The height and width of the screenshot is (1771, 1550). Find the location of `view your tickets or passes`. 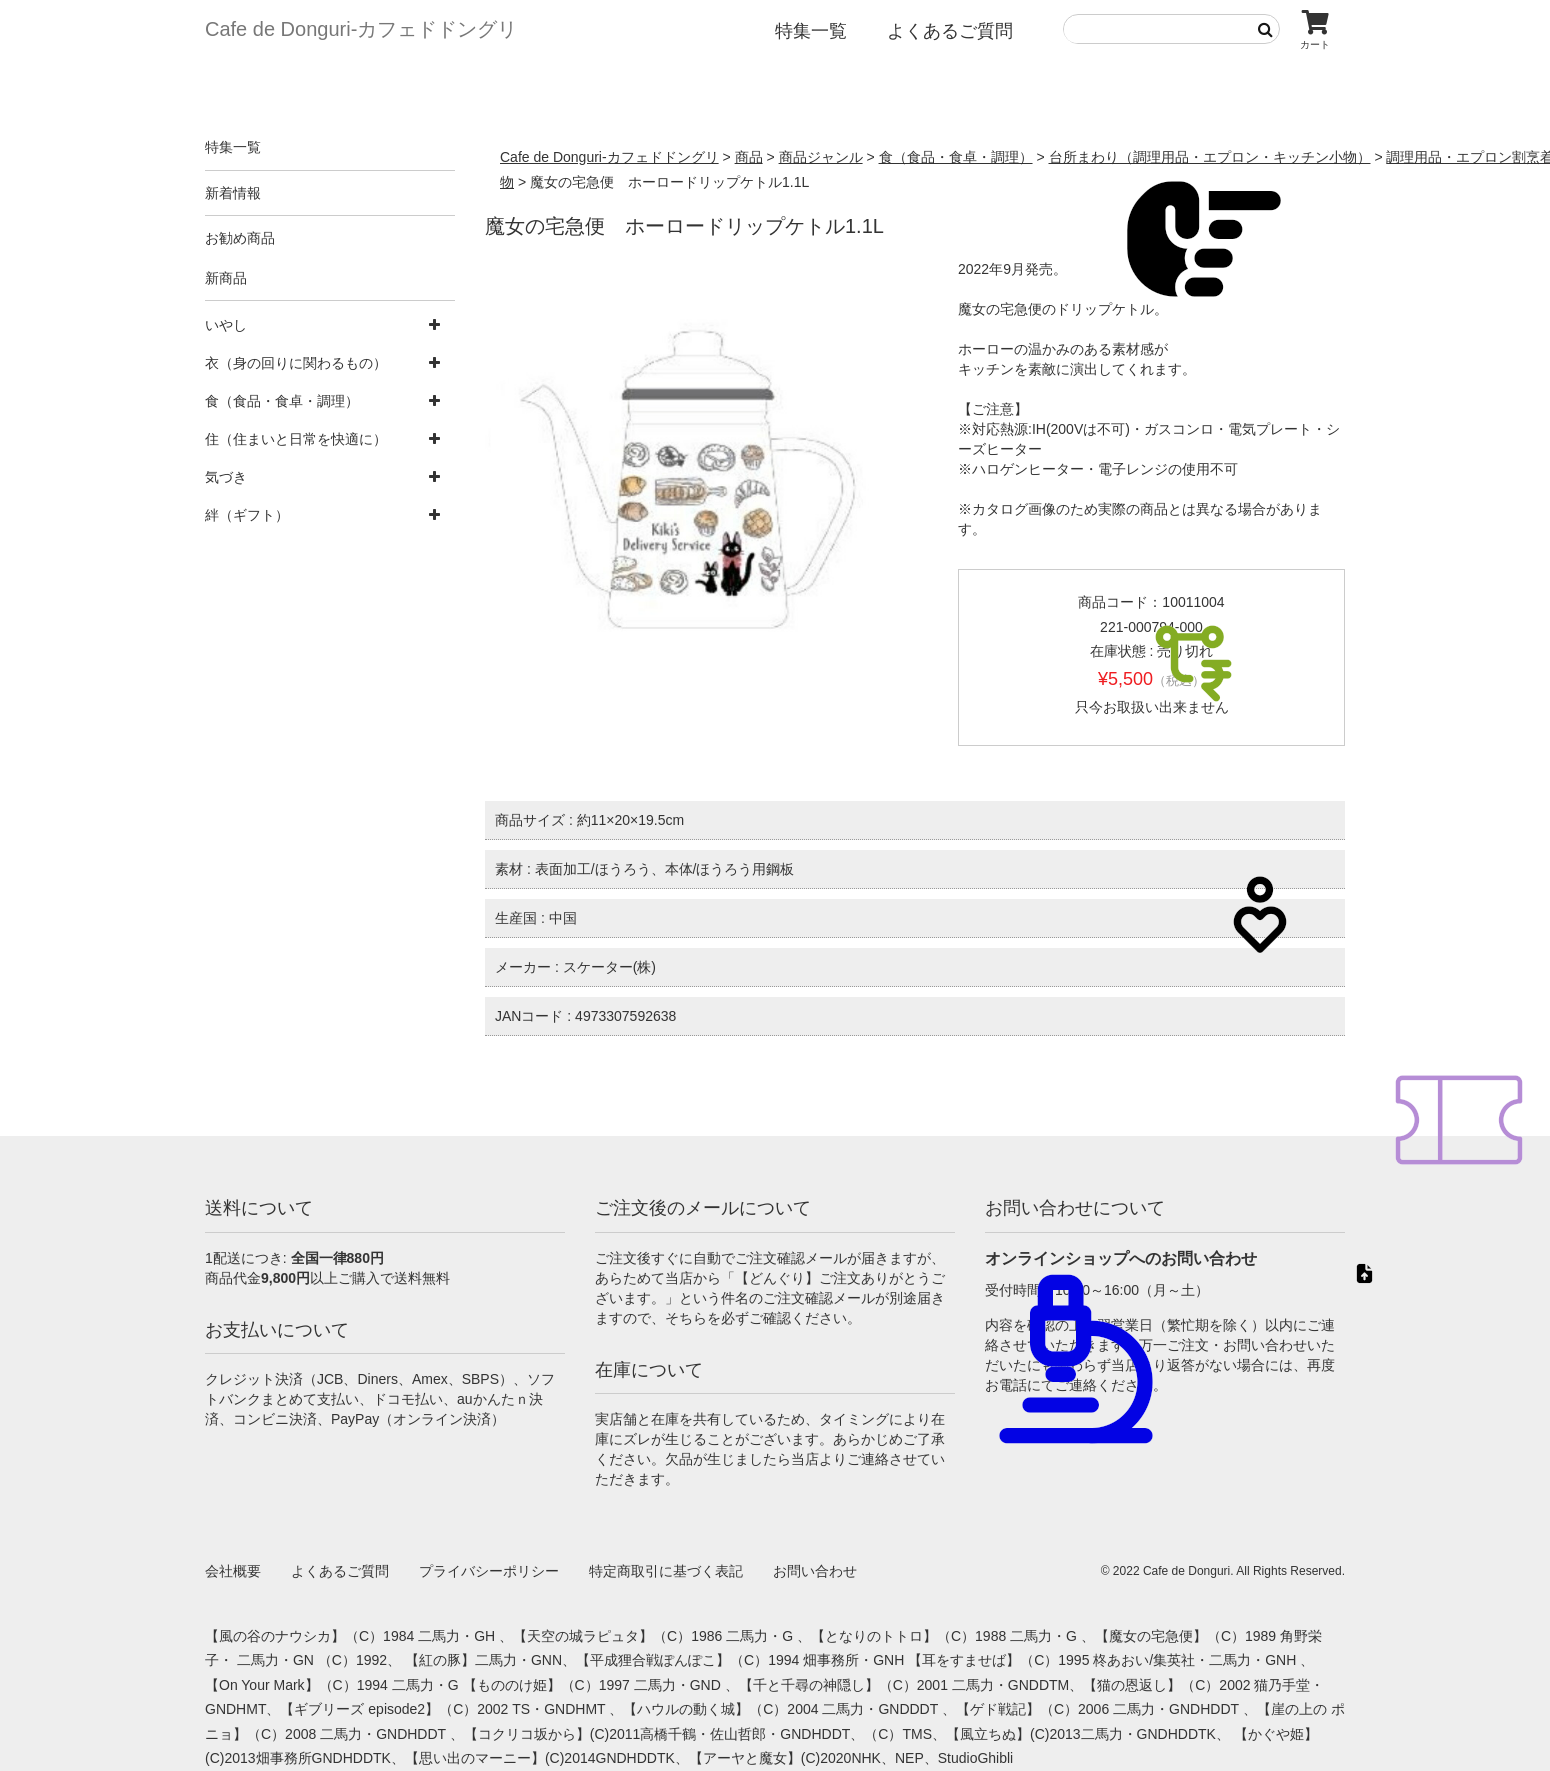

view your tickets or passes is located at coordinates (1459, 1120).